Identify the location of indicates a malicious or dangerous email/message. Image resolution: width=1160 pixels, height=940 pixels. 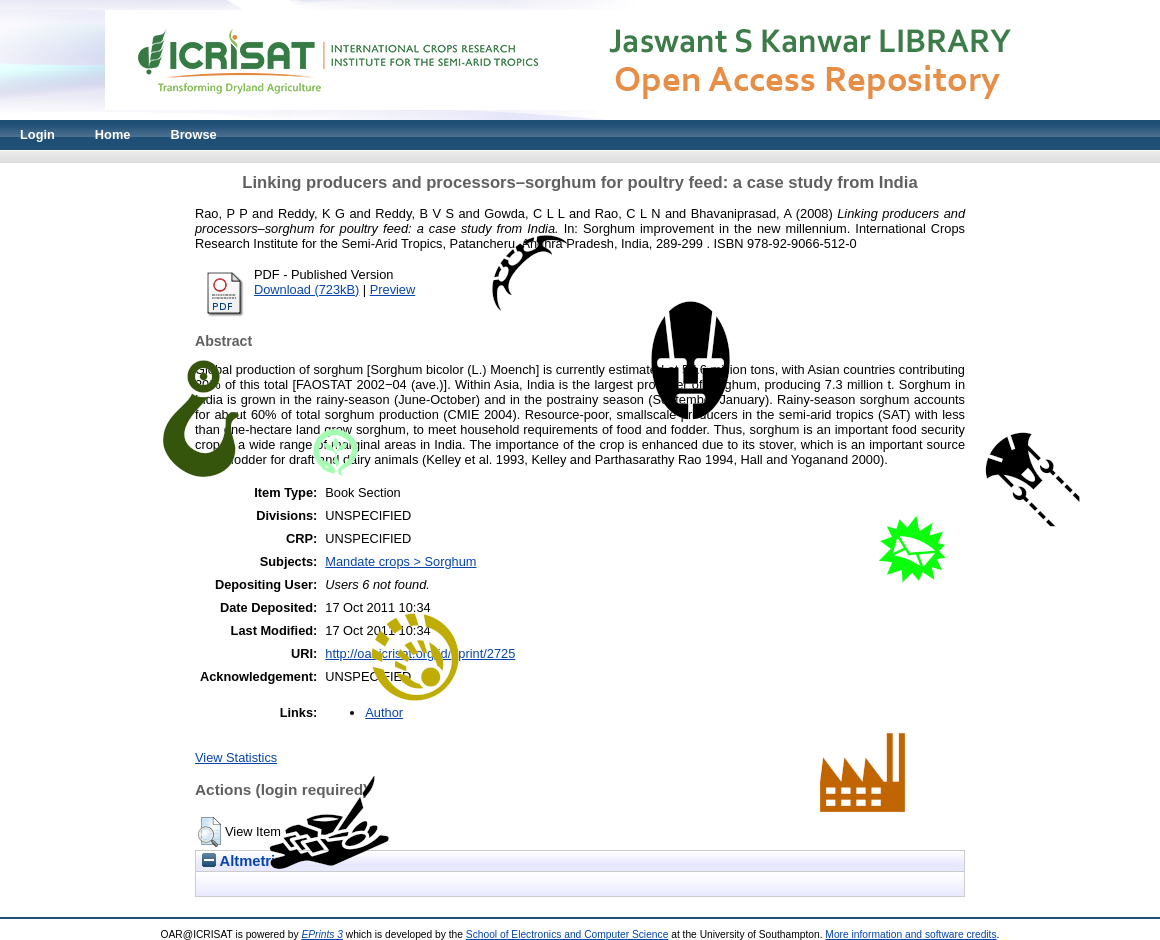
(912, 549).